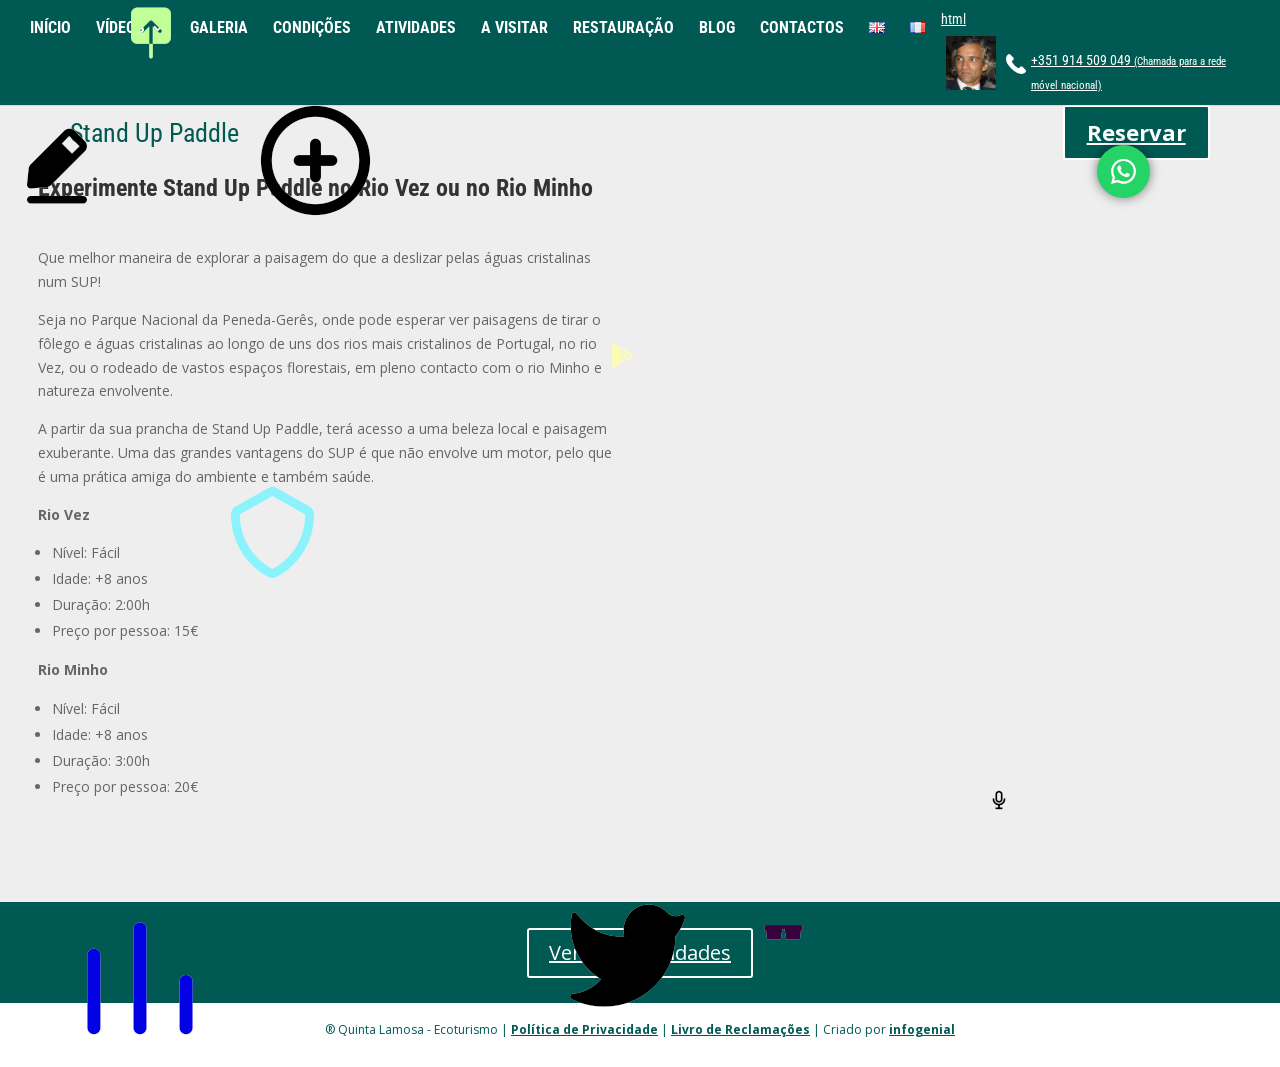 The width and height of the screenshot is (1280, 1067). What do you see at coordinates (151, 33) in the screenshot?
I see `upload or push content to a server` at bounding box center [151, 33].